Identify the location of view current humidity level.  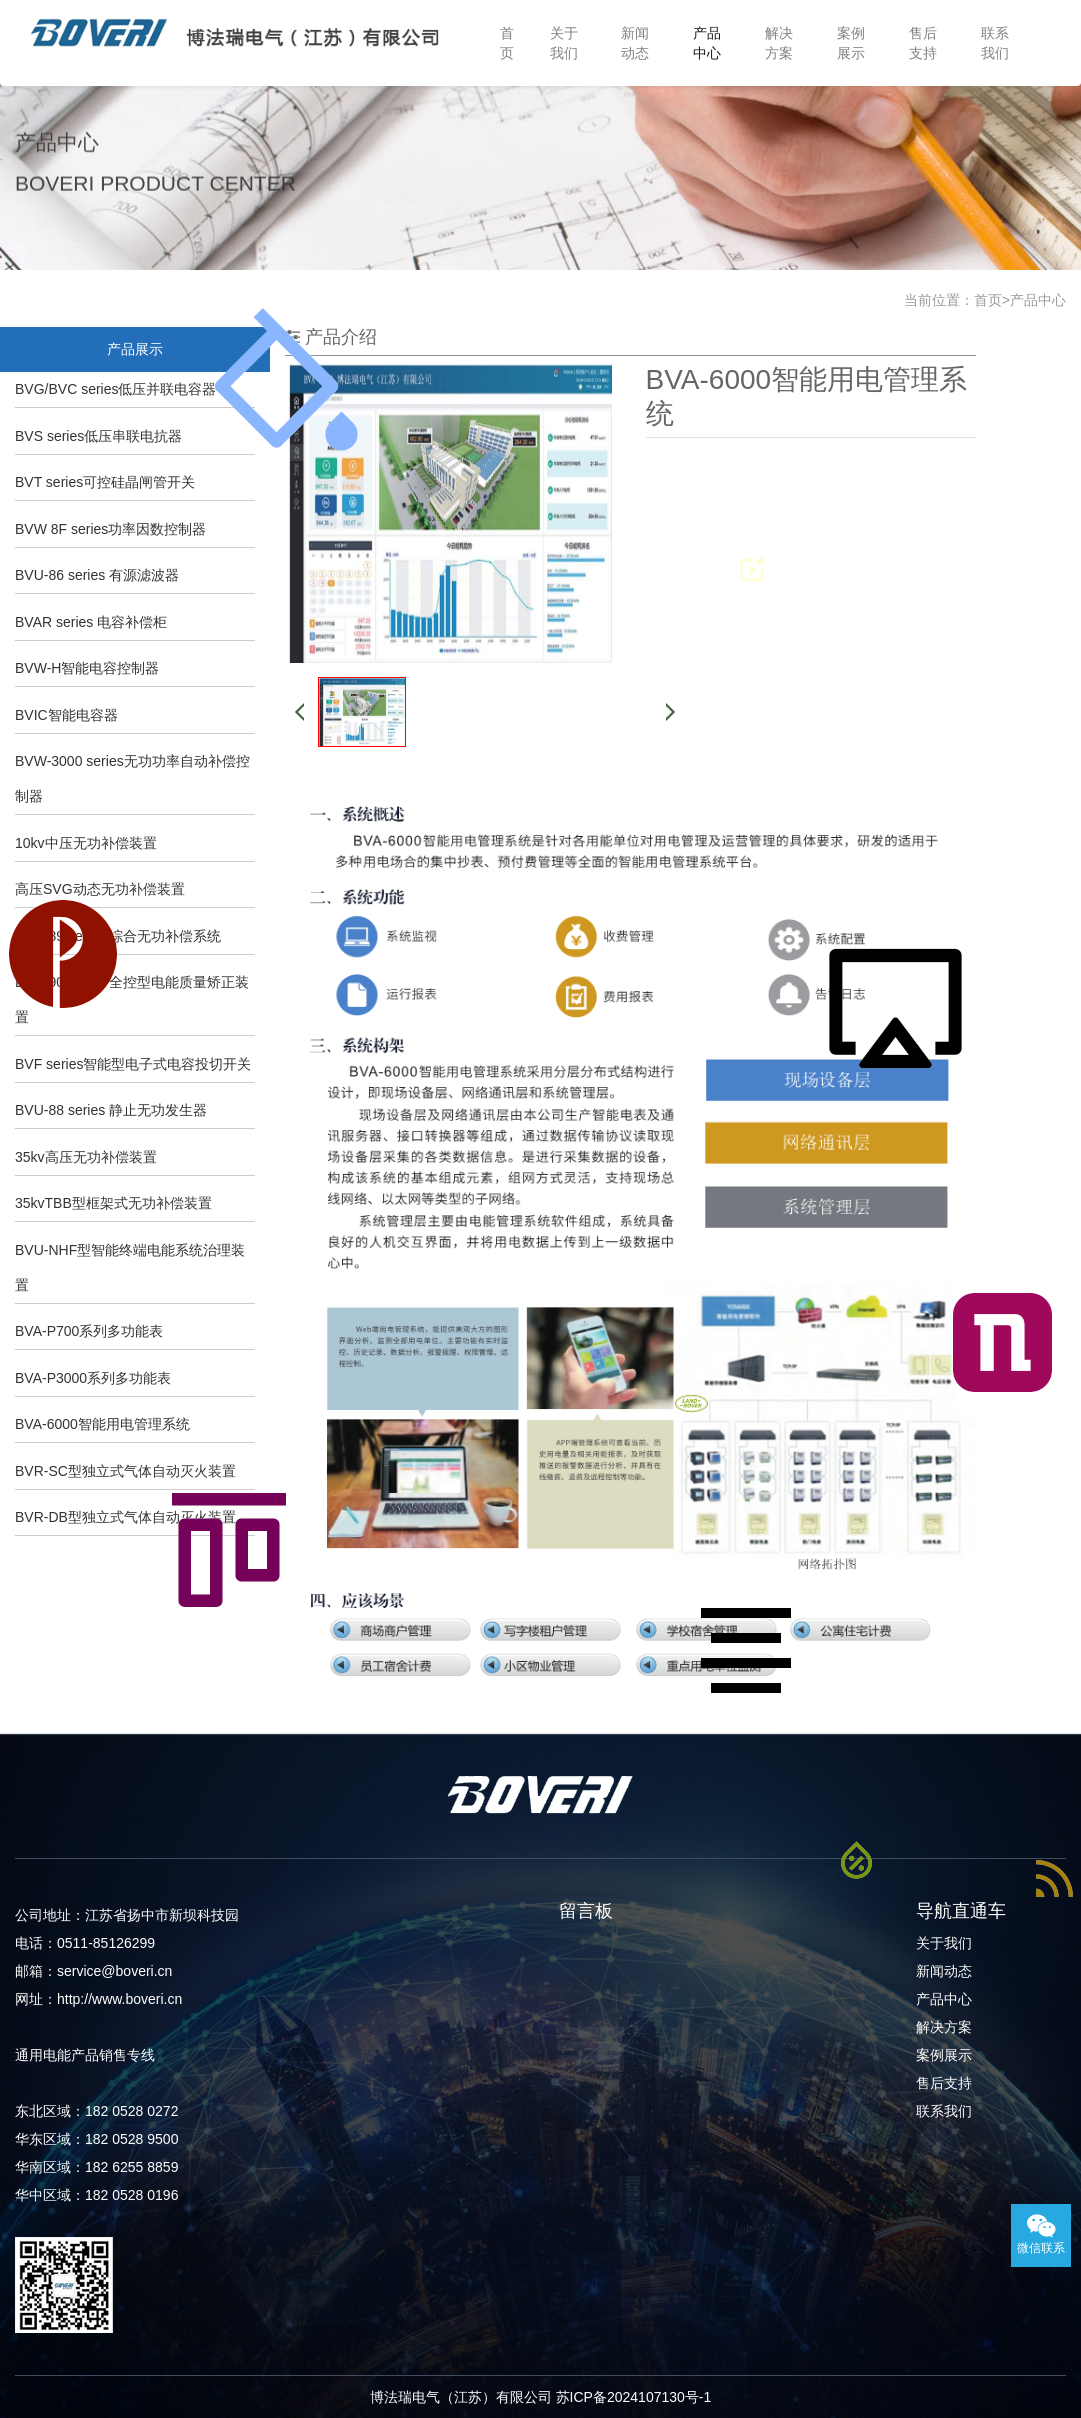
(856, 1861).